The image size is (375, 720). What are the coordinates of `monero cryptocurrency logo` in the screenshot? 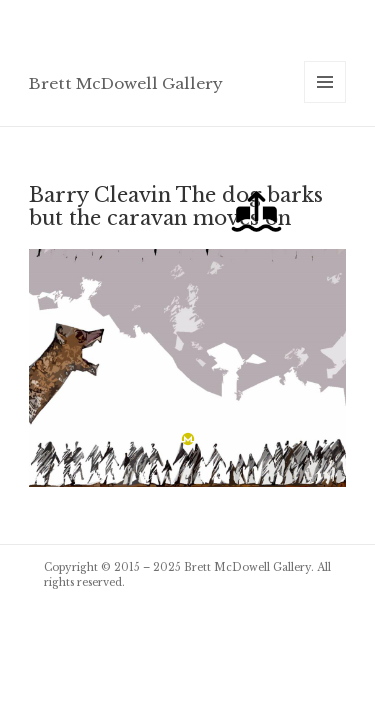 It's located at (188, 439).